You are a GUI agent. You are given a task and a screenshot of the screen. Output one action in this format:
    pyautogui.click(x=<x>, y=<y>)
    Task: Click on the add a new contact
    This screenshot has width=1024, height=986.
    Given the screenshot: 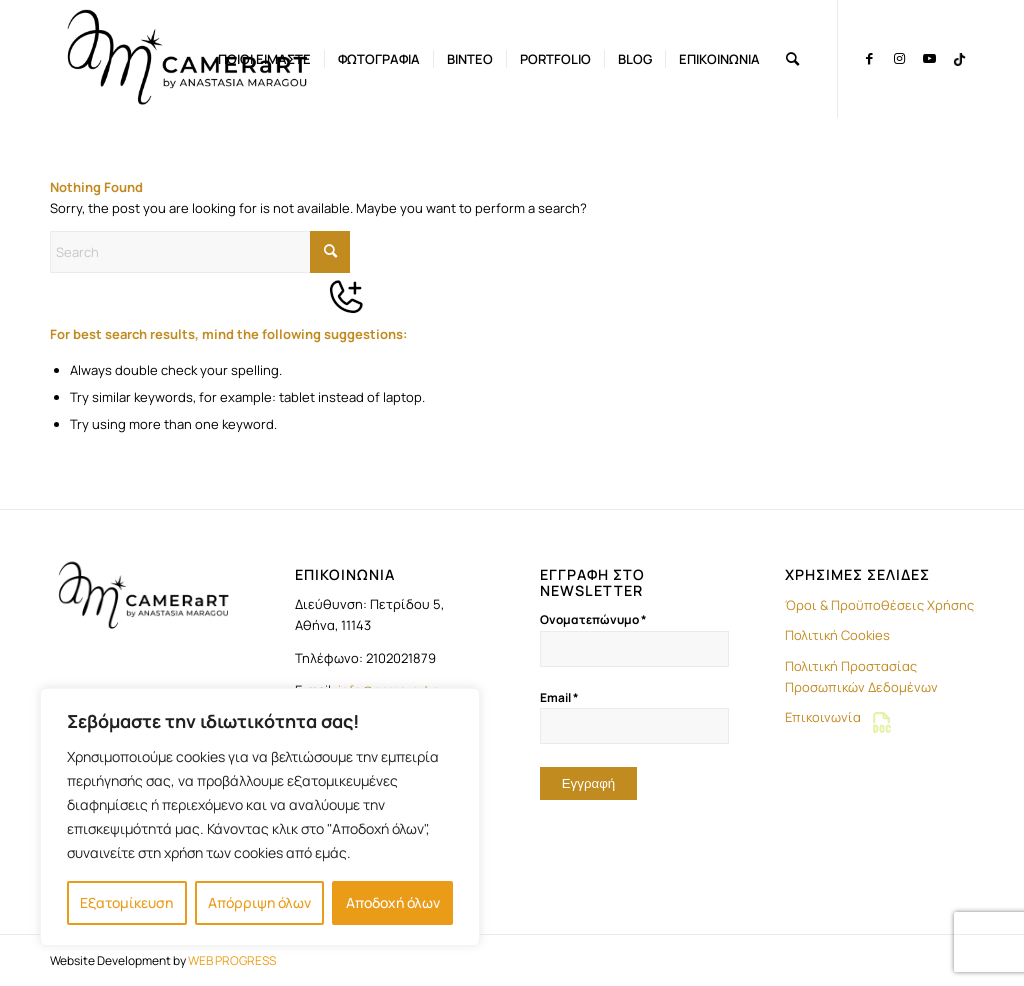 What is the action you would take?
    pyautogui.click(x=347, y=296)
    